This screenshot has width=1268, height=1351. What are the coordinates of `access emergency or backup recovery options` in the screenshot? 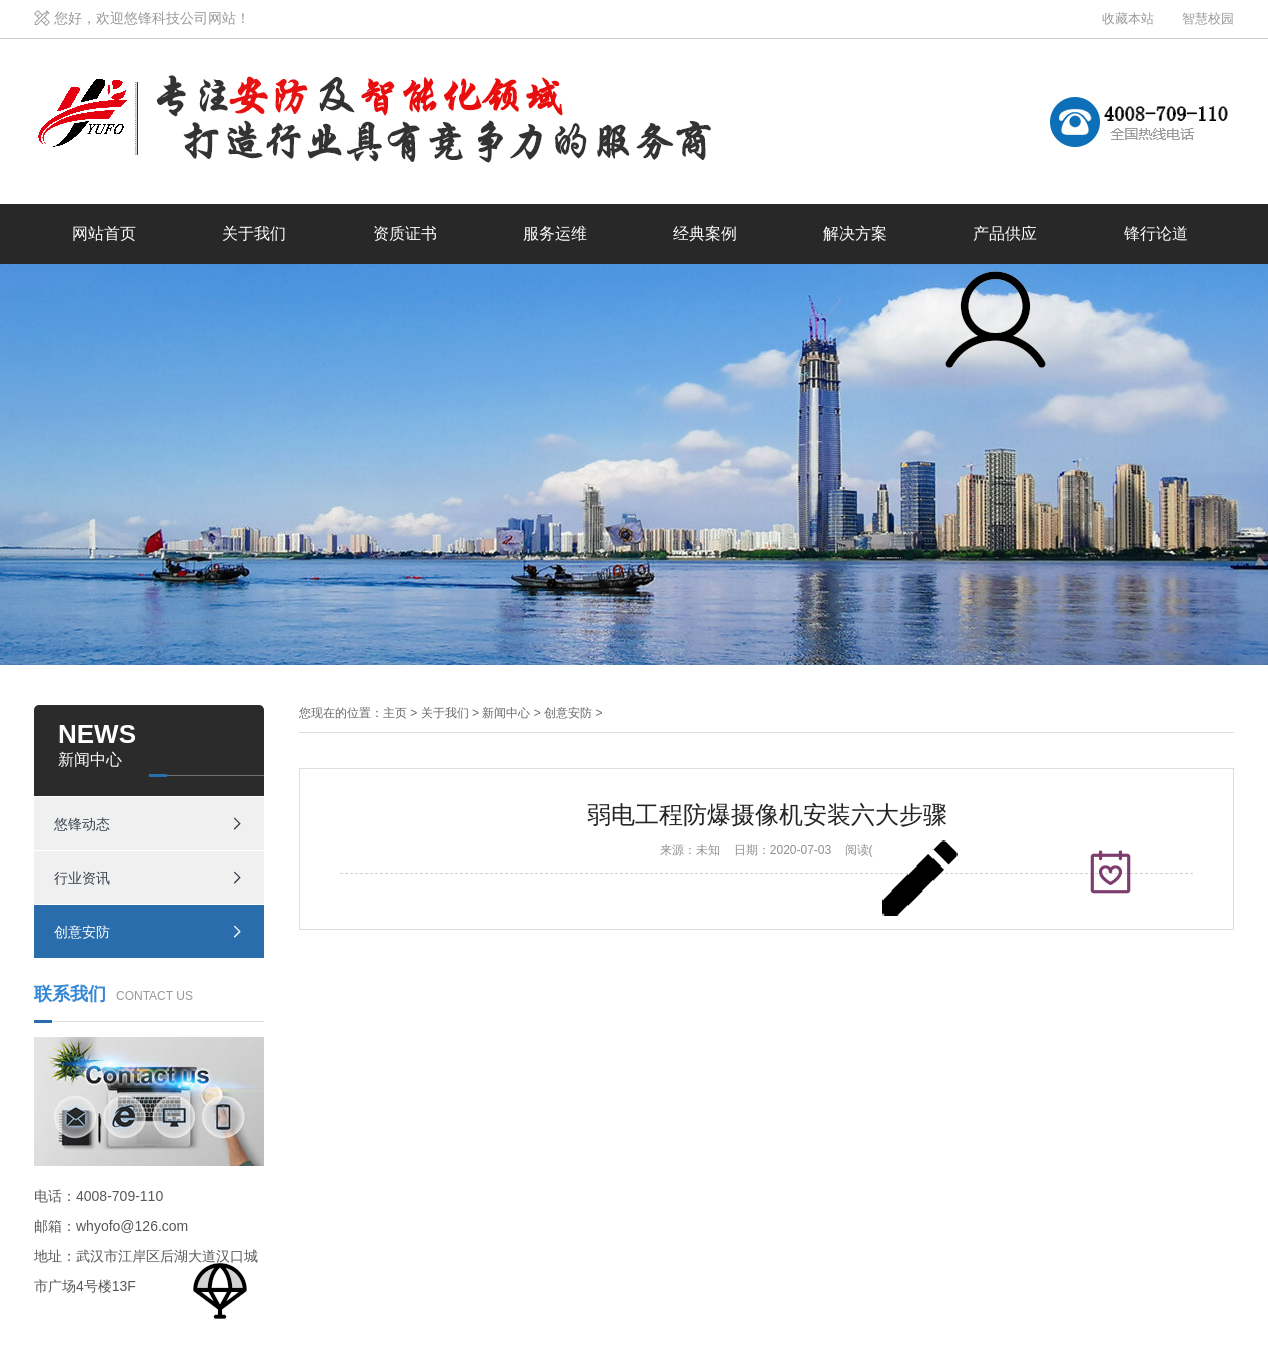 It's located at (220, 1292).